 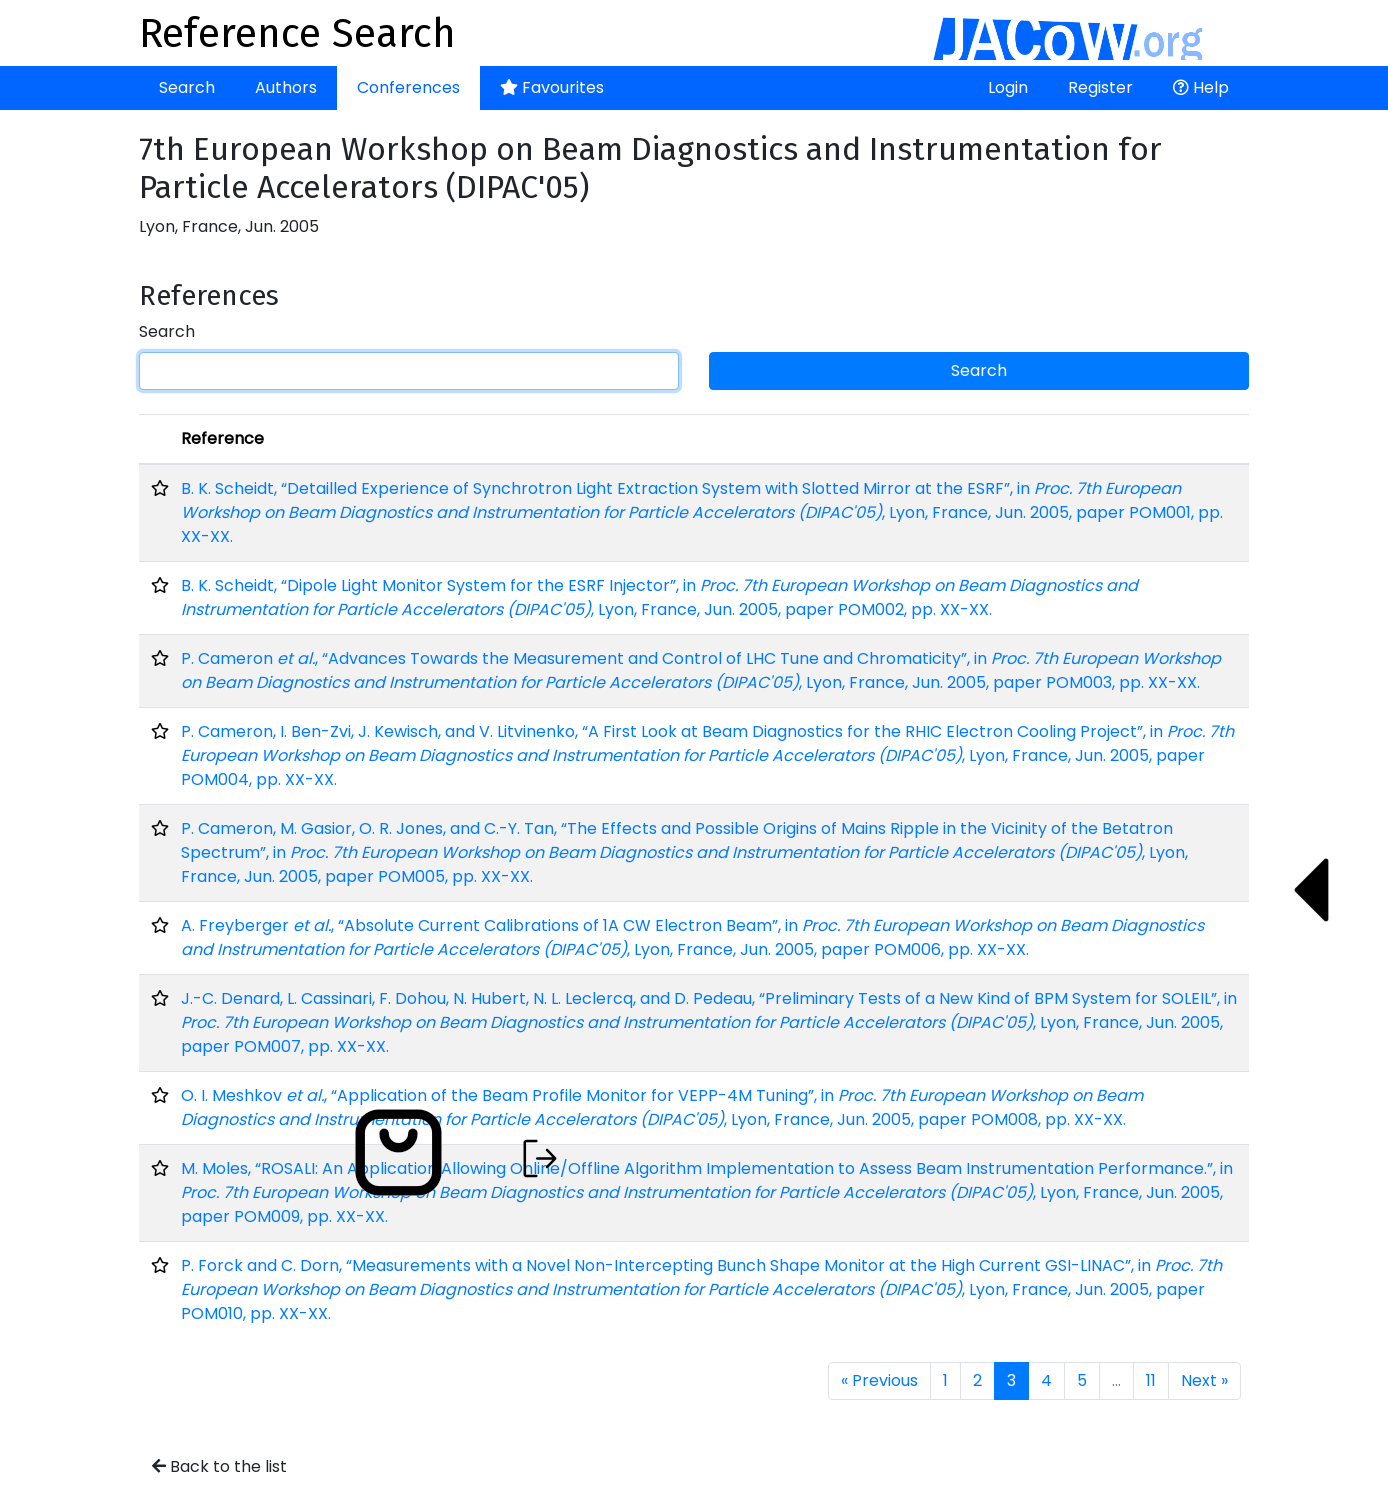 What do you see at coordinates (1311, 890) in the screenshot?
I see `navigate back to the previous screen` at bounding box center [1311, 890].